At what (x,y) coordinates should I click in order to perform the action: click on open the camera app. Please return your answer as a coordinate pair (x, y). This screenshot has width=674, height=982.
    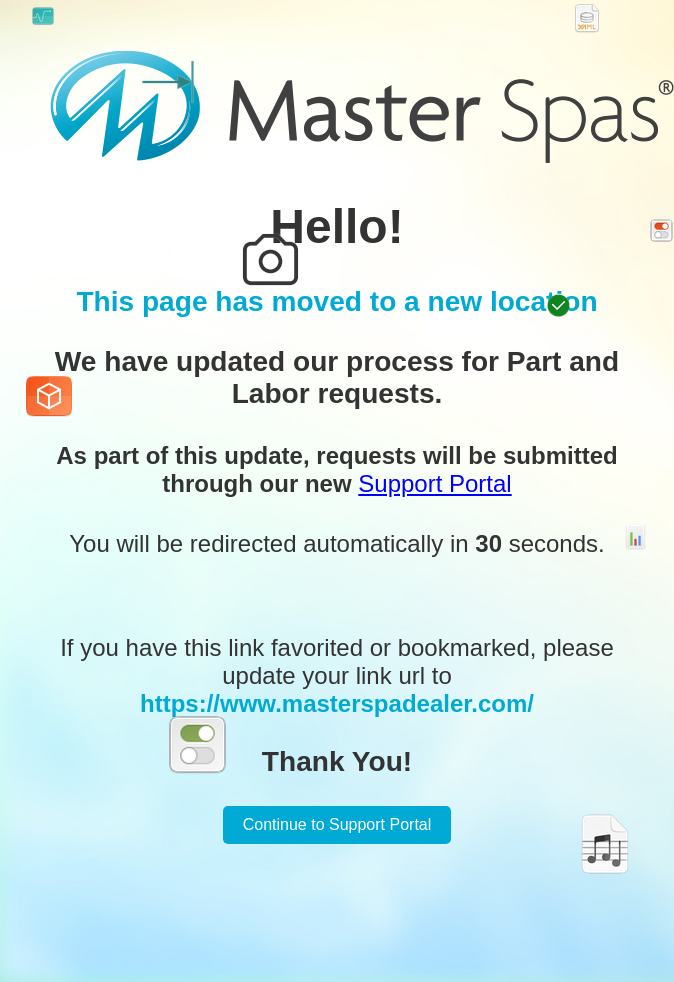
    Looking at the image, I should click on (270, 261).